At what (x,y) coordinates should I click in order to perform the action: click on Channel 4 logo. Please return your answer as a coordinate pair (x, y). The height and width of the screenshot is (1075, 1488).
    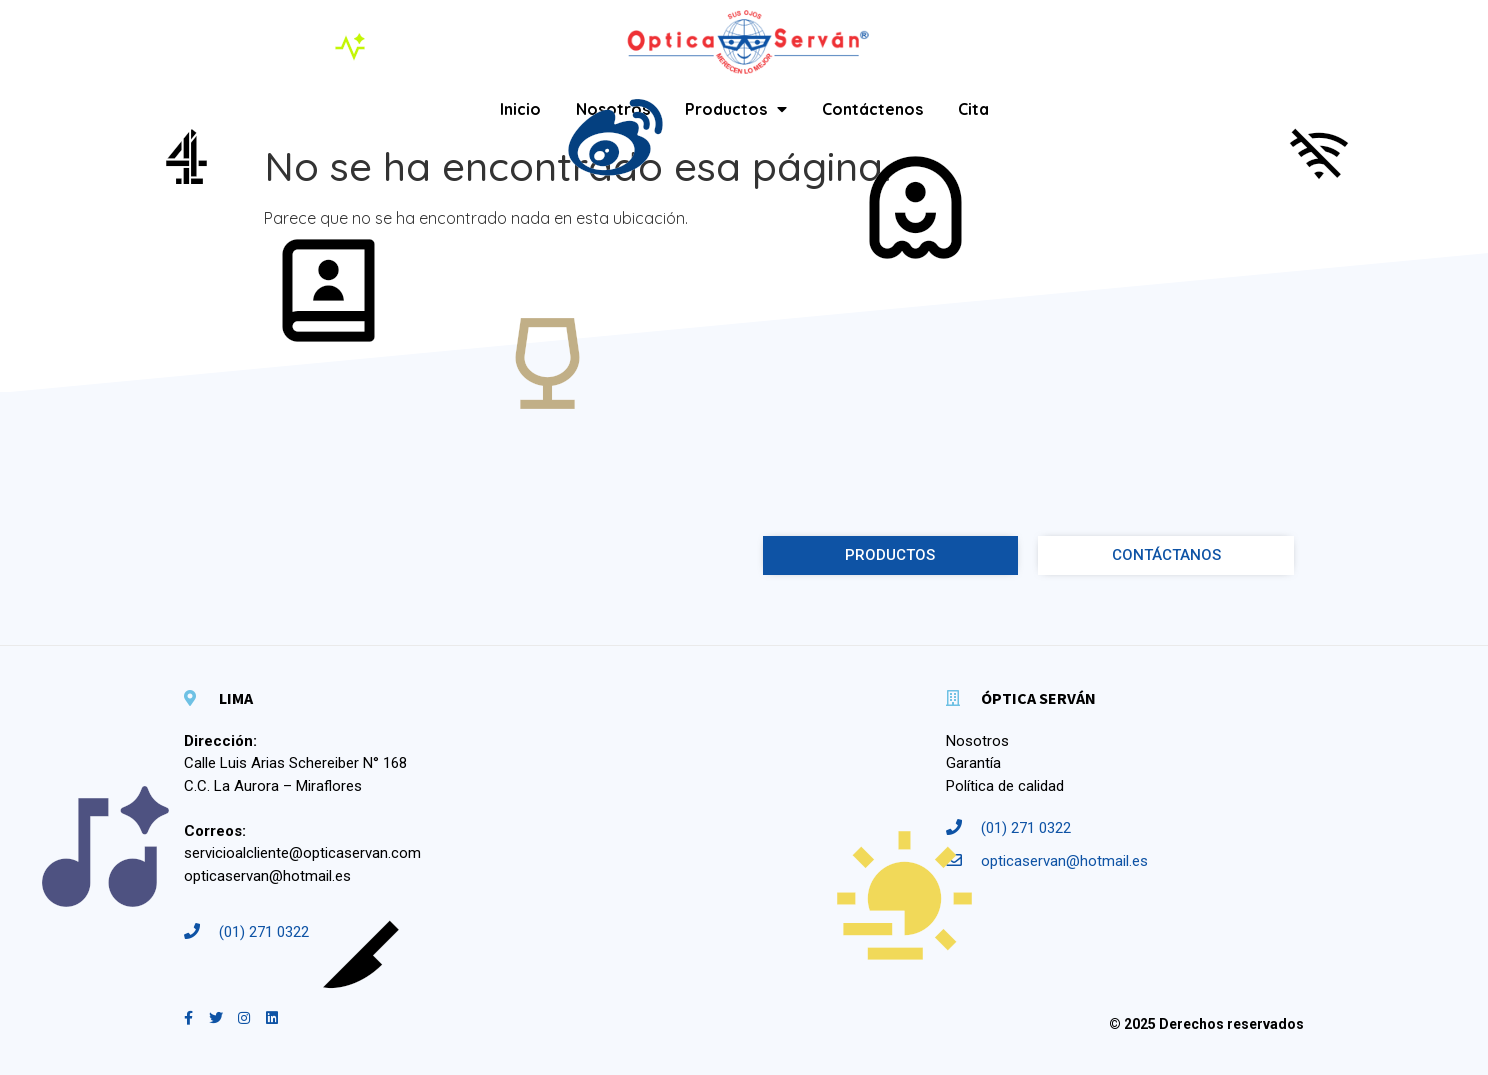
    Looking at the image, I should click on (186, 156).